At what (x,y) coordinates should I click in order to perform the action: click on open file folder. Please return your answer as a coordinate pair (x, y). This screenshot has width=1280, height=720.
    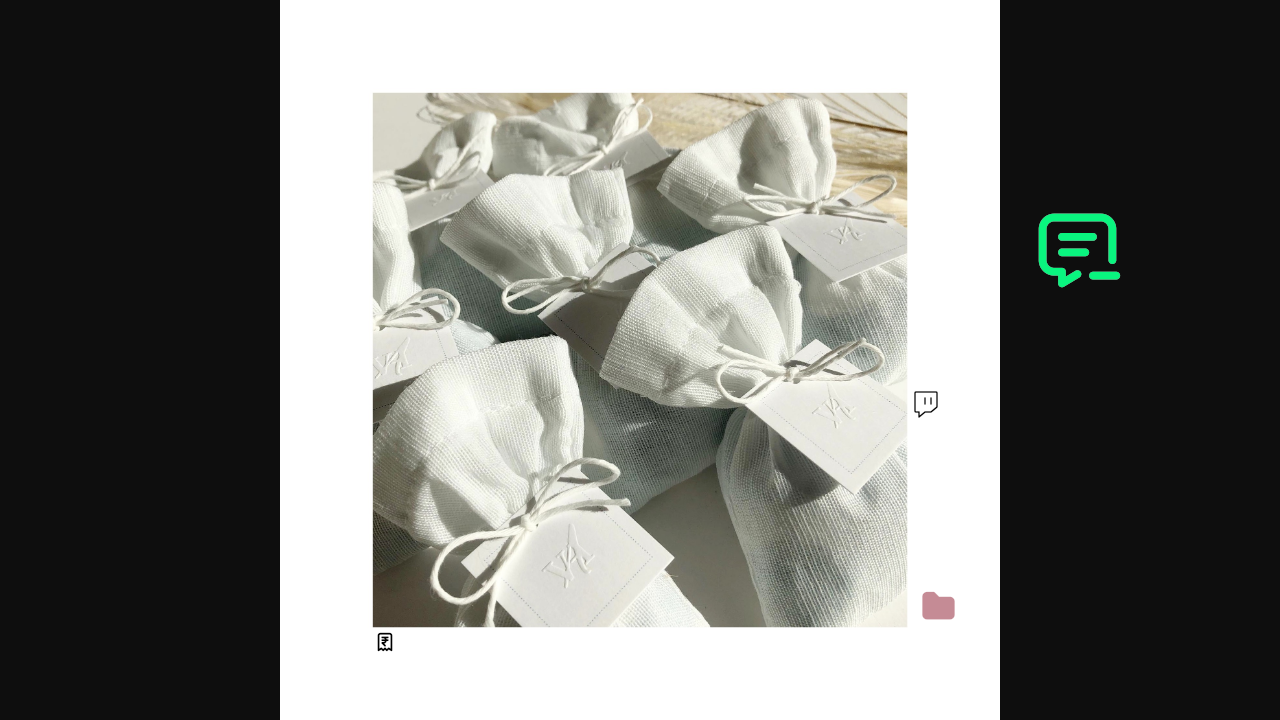
    Looking at the image, I should click on (938, 606).